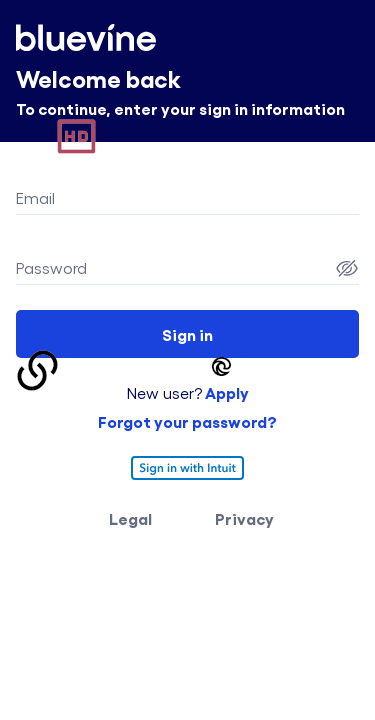 The height and width of the screenshot is (720, 375). Describe the element at coordinates (37, 370) in the screenshot. I see `view linked accounts or connections` at that location.